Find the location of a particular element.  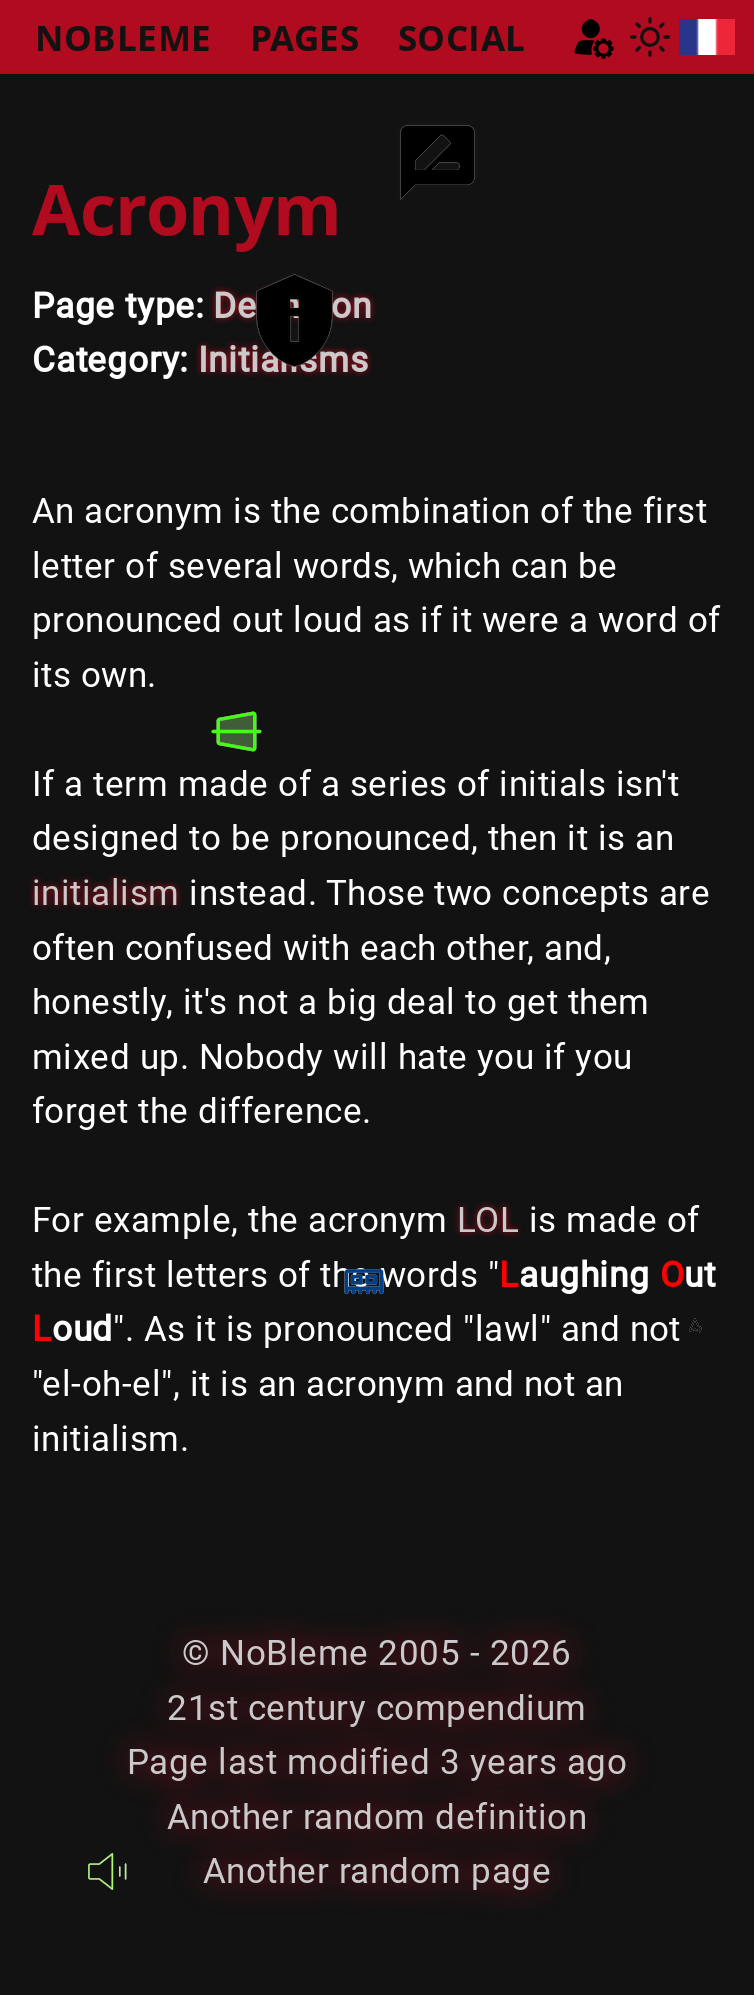

write a review or feedback is located at coordinates (437, 162).